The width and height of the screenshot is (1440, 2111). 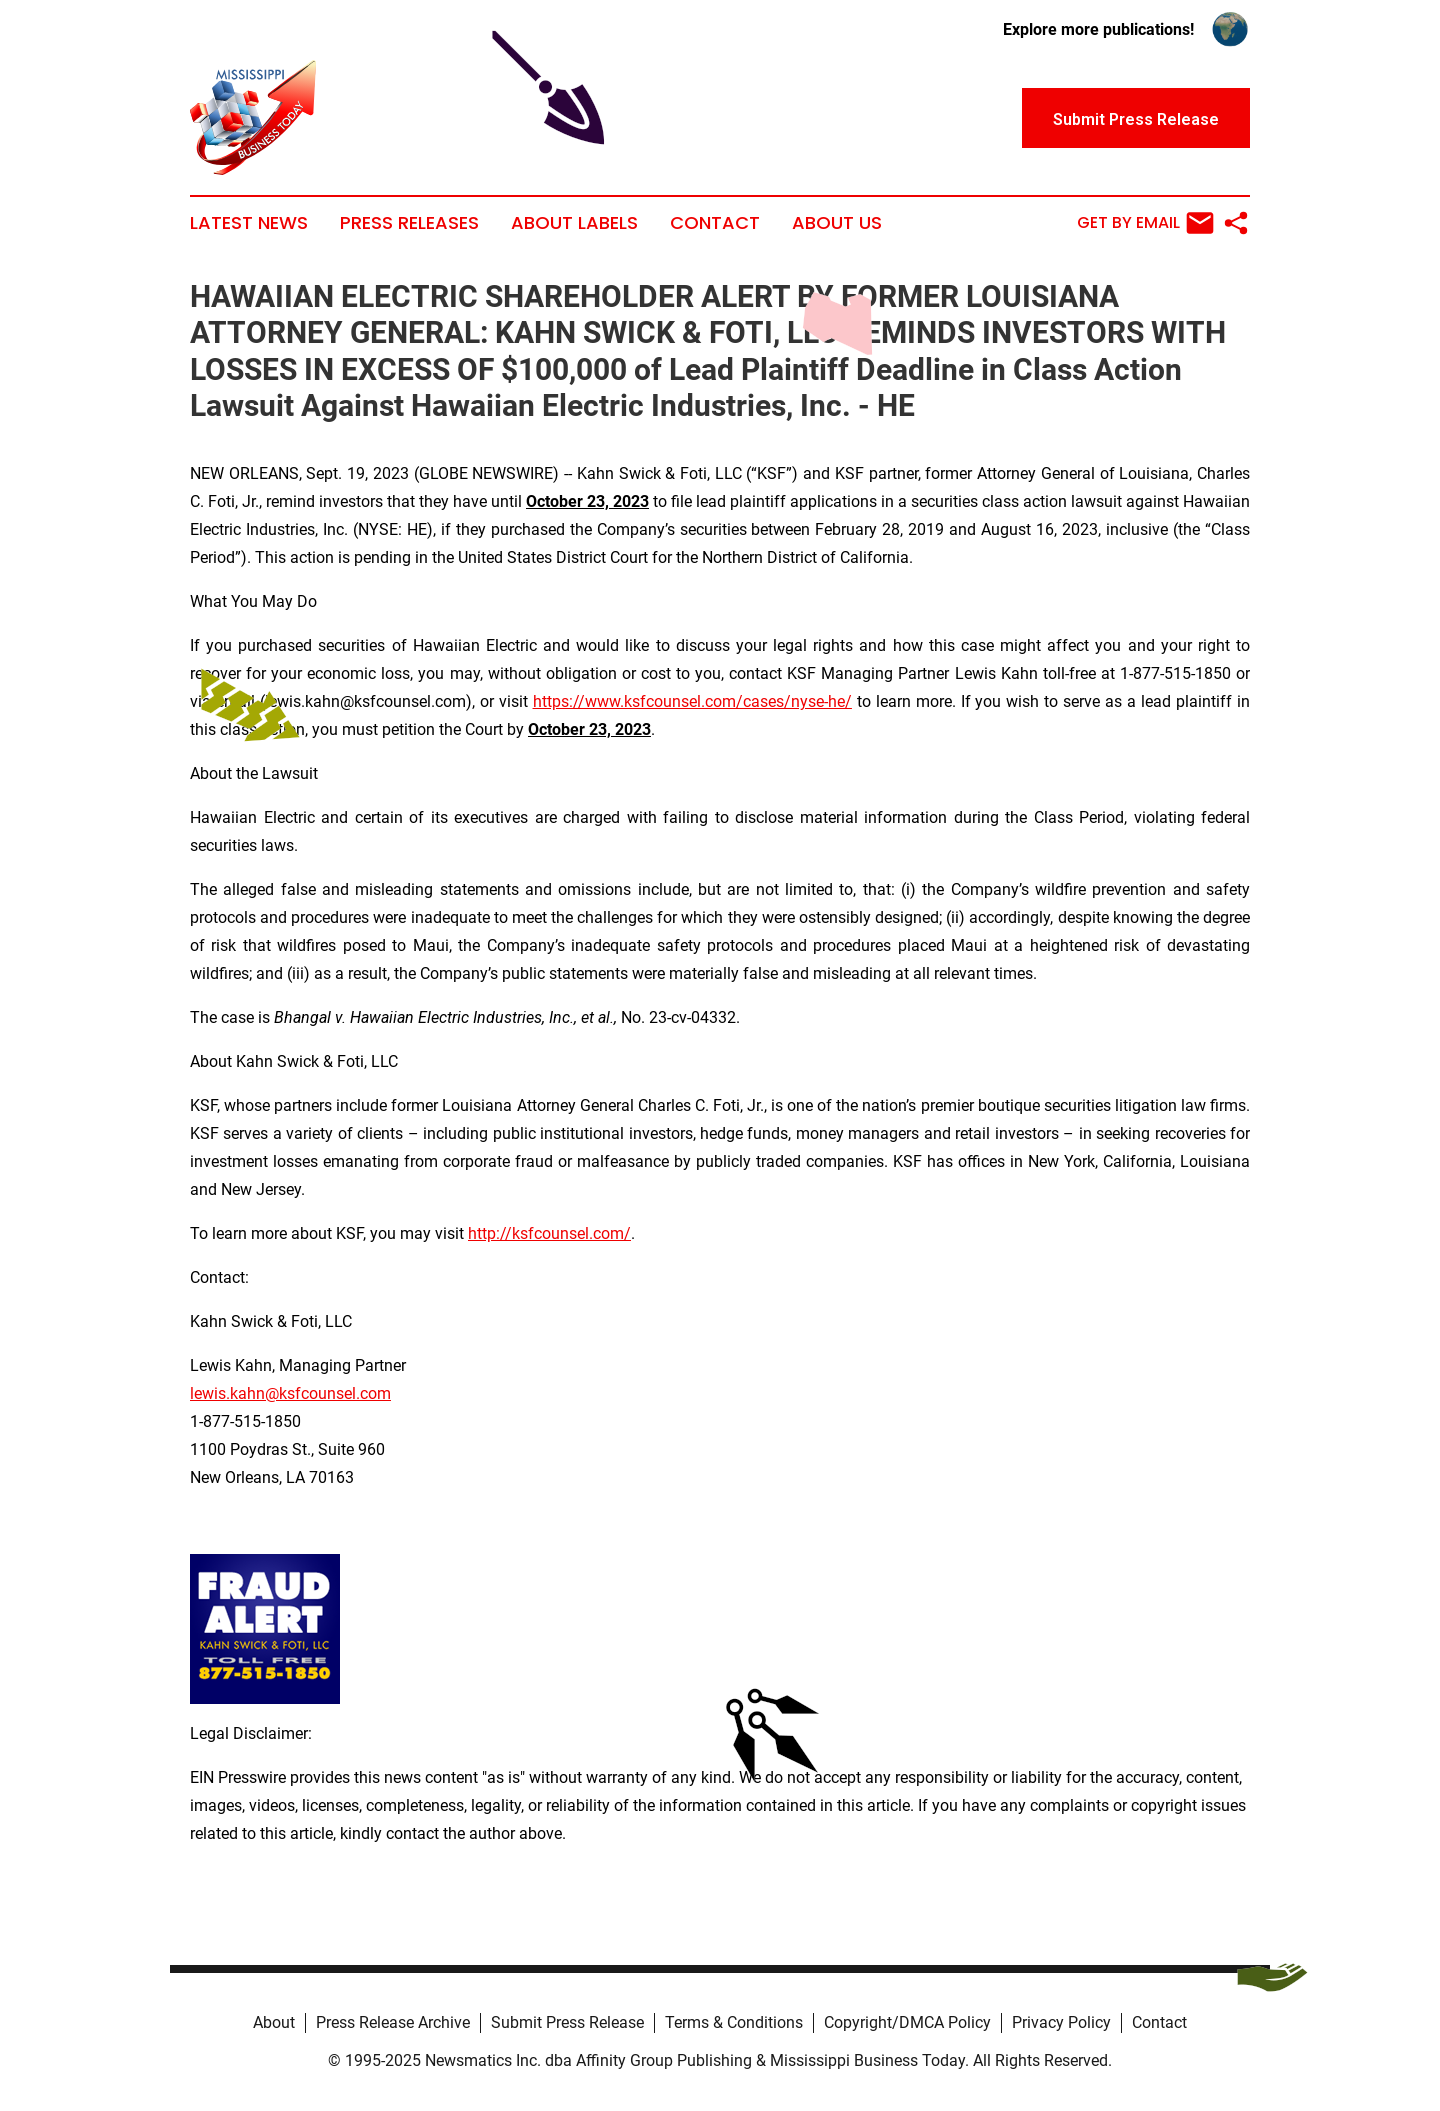 What do you see at coordinates (772, 1735) in the screenshot?
I see `select thrown dagger weapon type` at bounding box center [772, 1735].